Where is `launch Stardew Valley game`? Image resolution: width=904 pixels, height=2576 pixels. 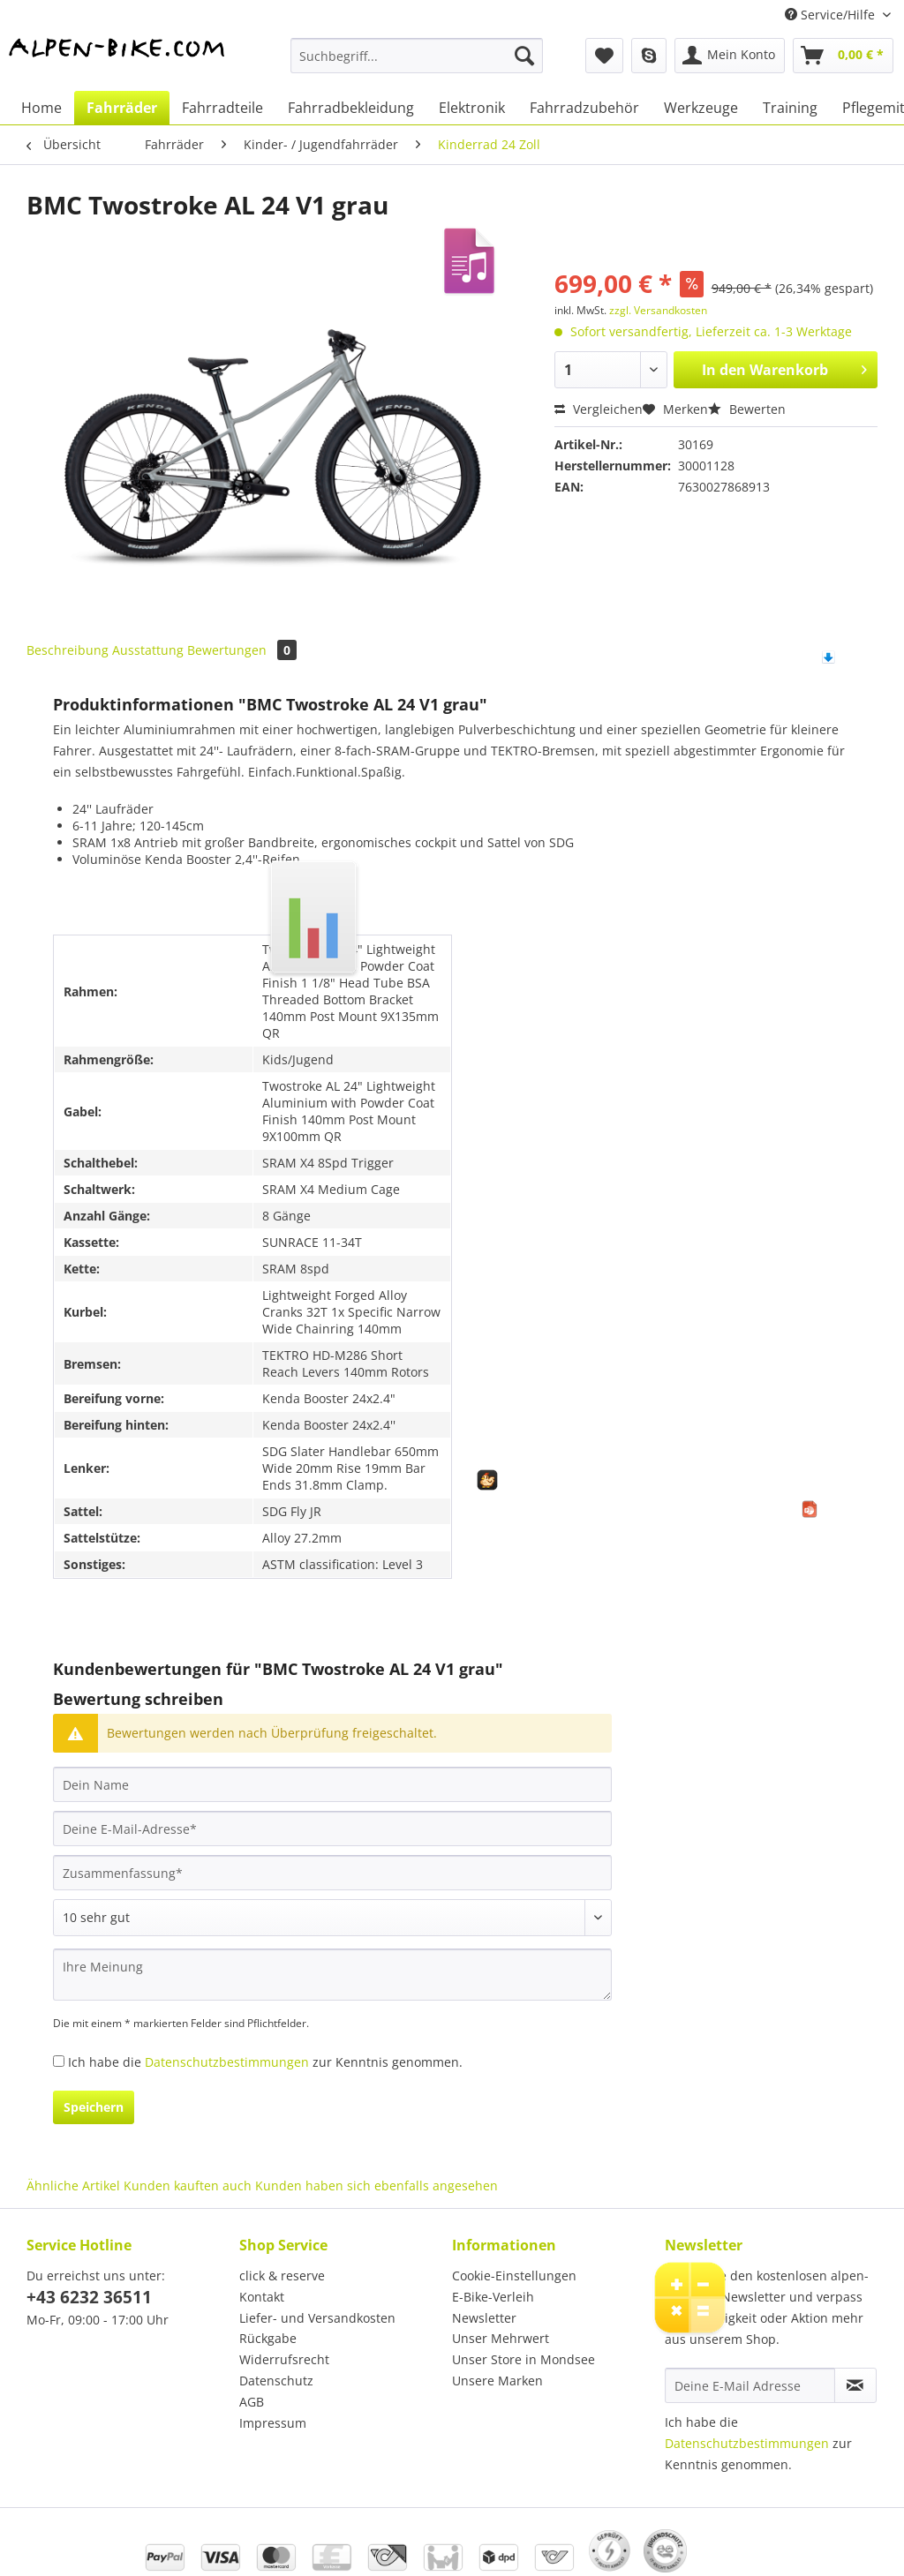 launch Stardew Valley game is located at coordinates (487, 1480).